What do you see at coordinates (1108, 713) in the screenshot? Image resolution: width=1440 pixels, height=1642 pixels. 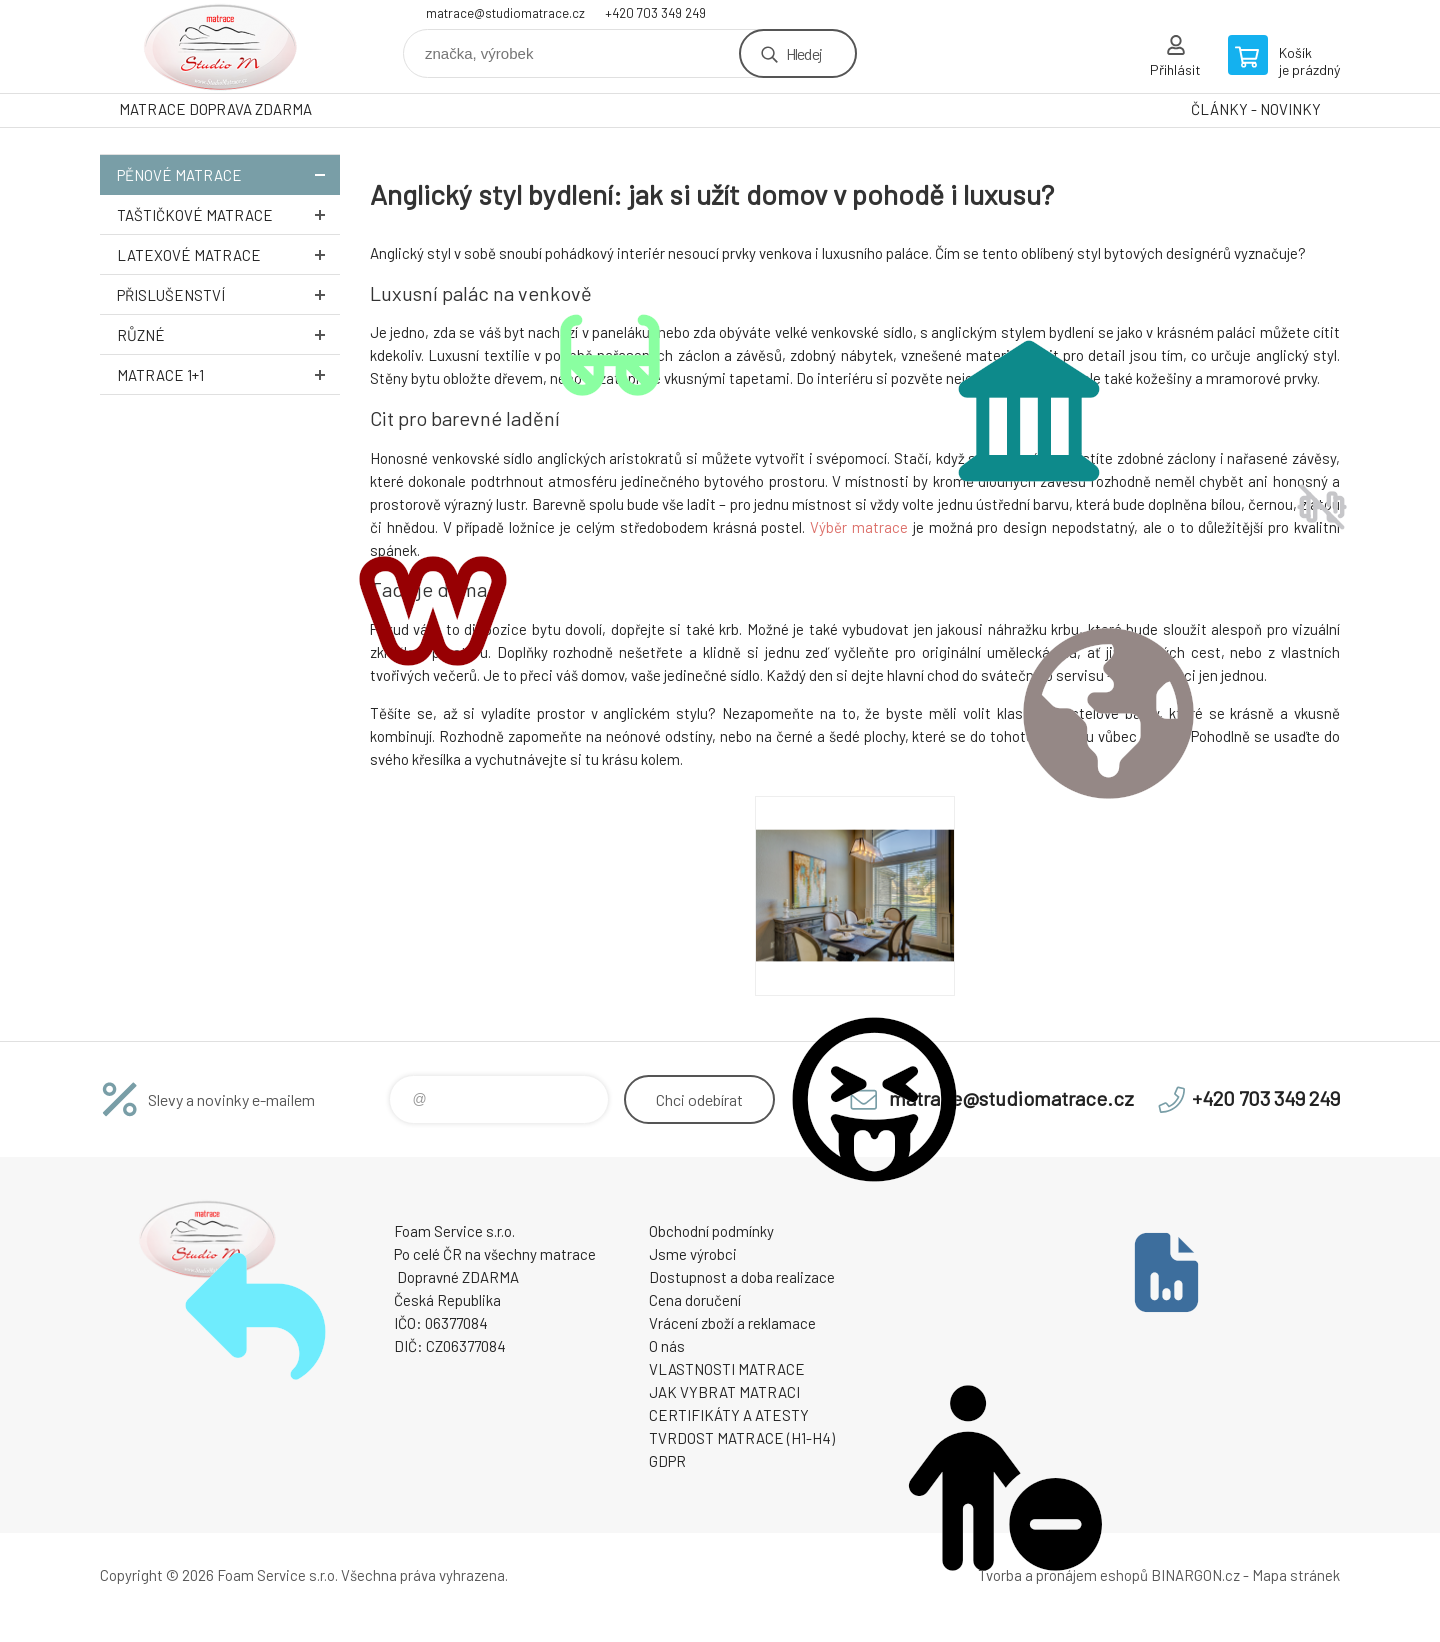 I see `switch to global or worldwide settings` at bounding box center [1108, 713].